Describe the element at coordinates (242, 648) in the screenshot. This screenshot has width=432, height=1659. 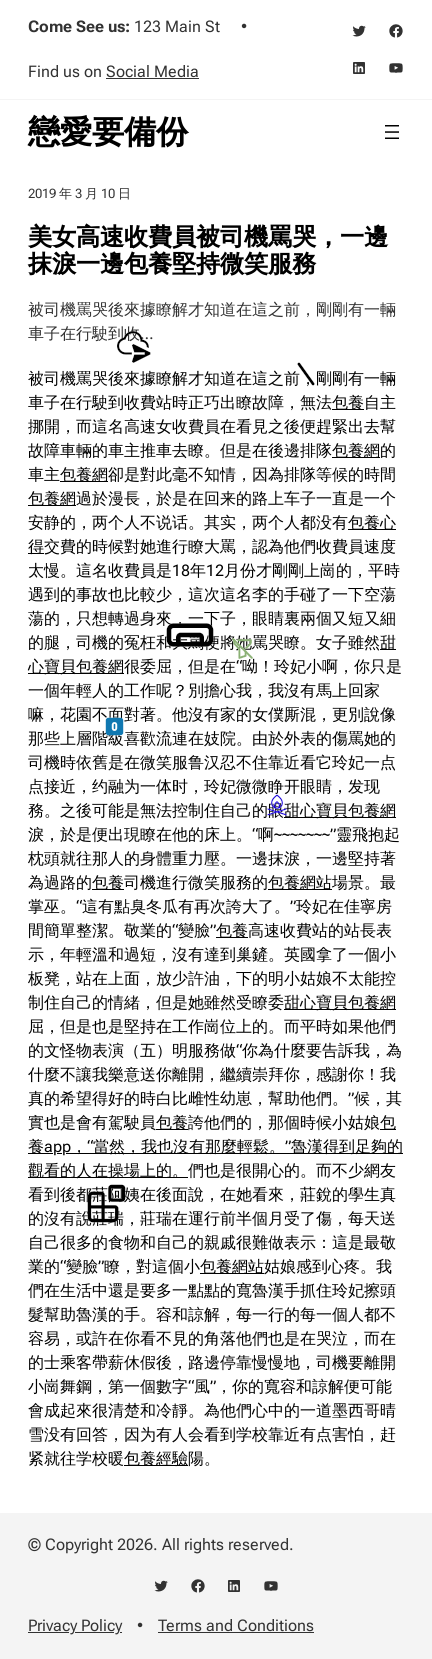
I see `clear all active filters` at that location.